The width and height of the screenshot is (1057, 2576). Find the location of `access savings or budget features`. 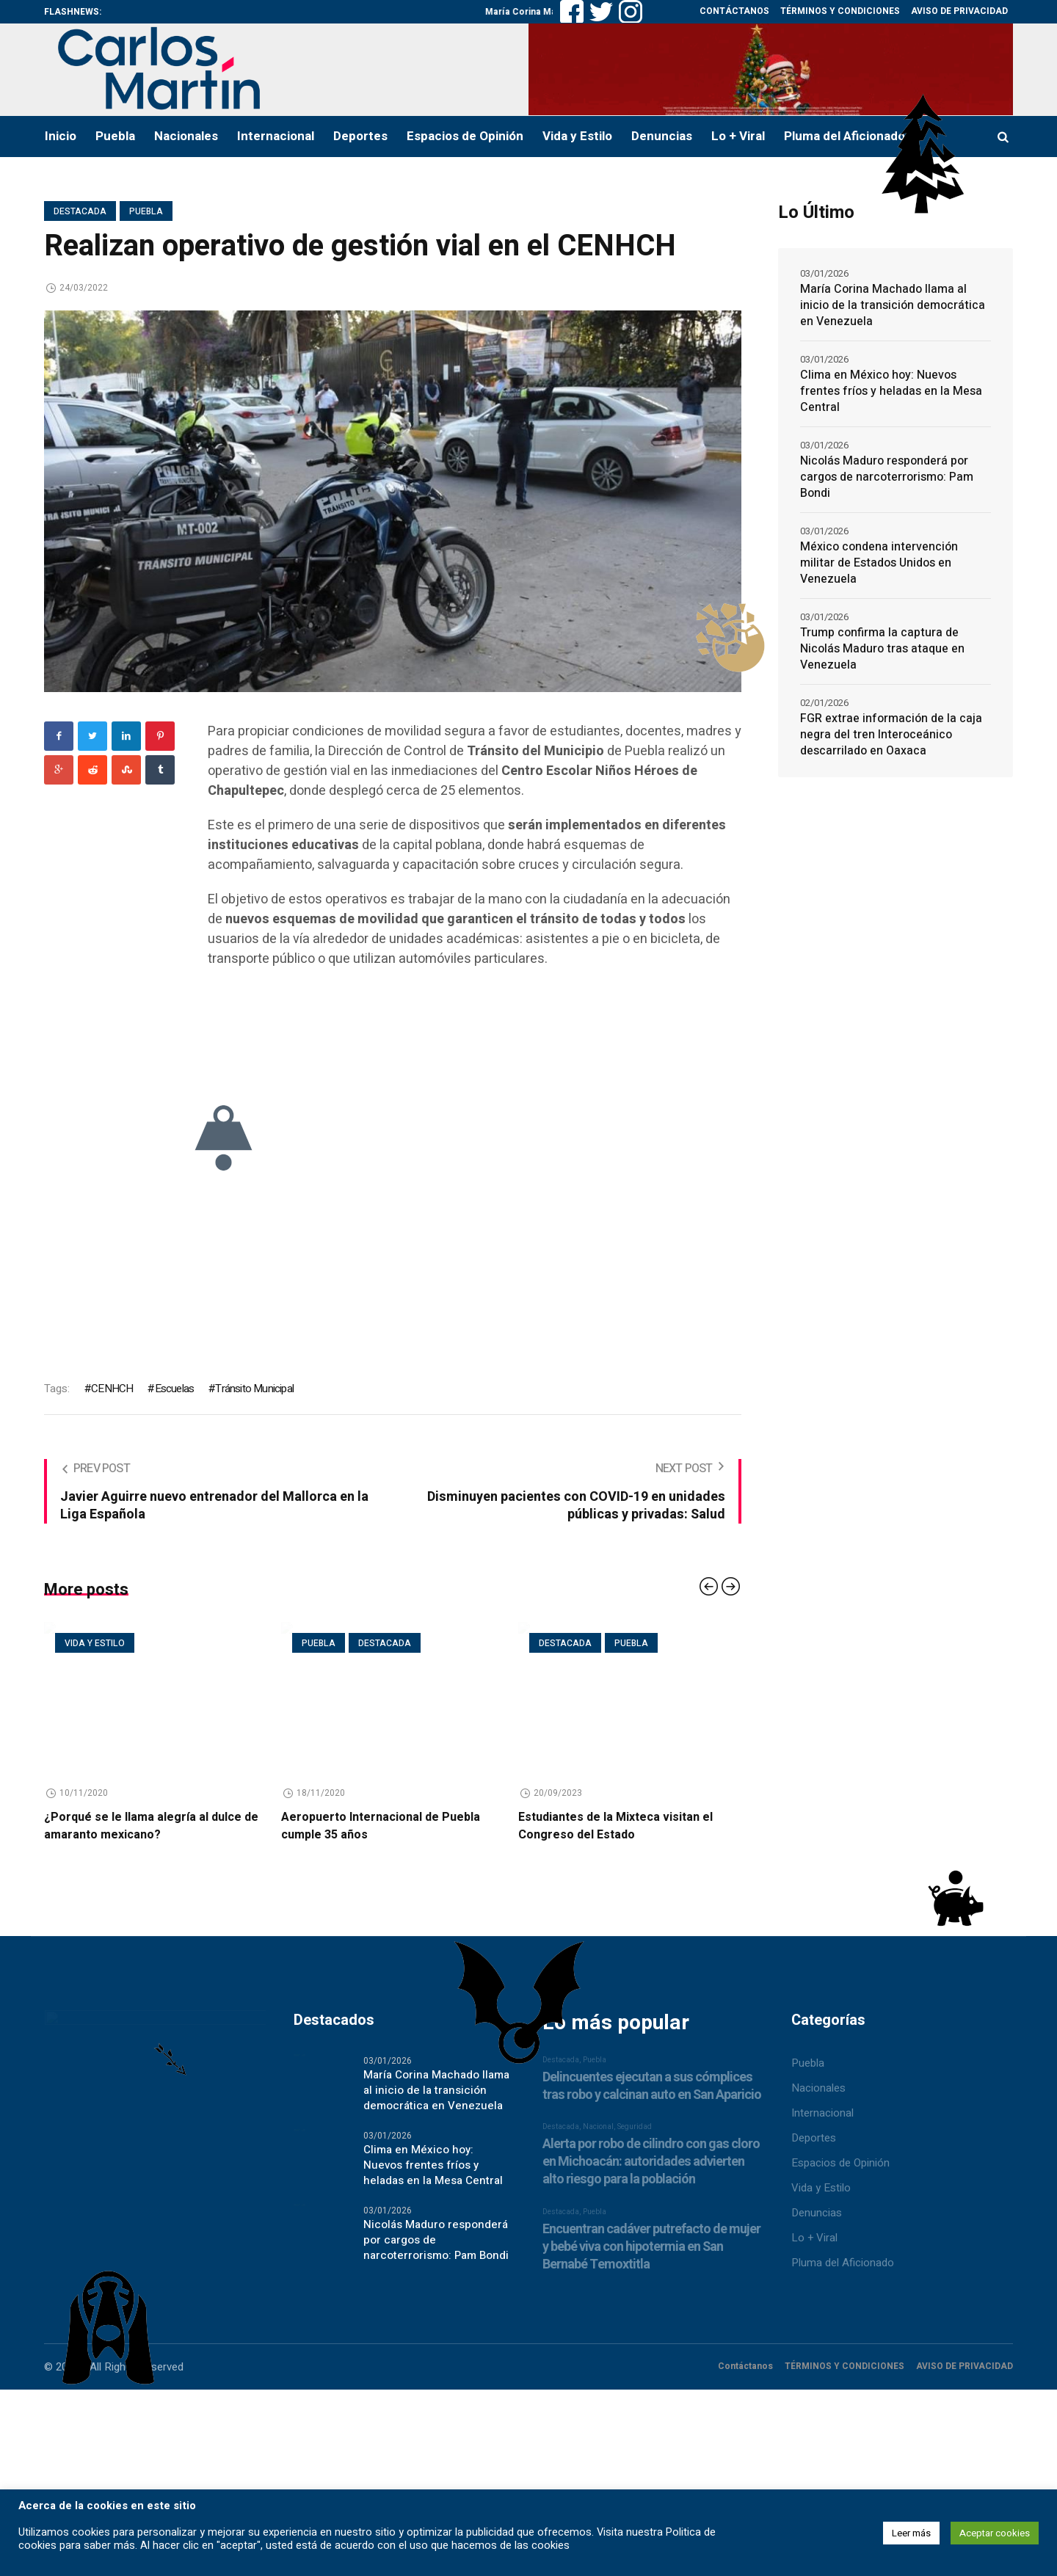

access savings or budget features is located at coordinates (956, 1899).